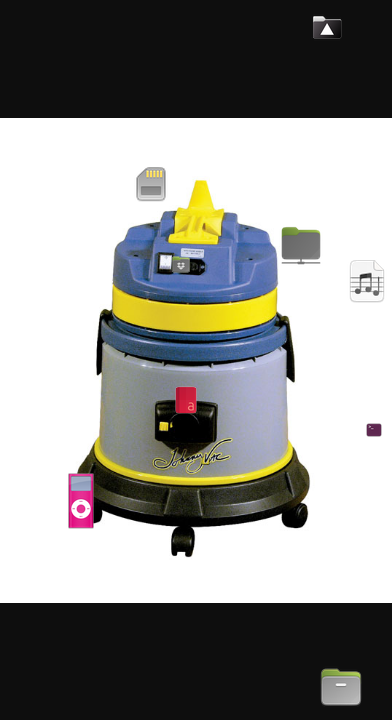 The height and width of the screenshot is (720, 392). What do you see at coordinates (374, 430) in the screenshot?
I see `open terminal application` at bounding box center [374, 430].